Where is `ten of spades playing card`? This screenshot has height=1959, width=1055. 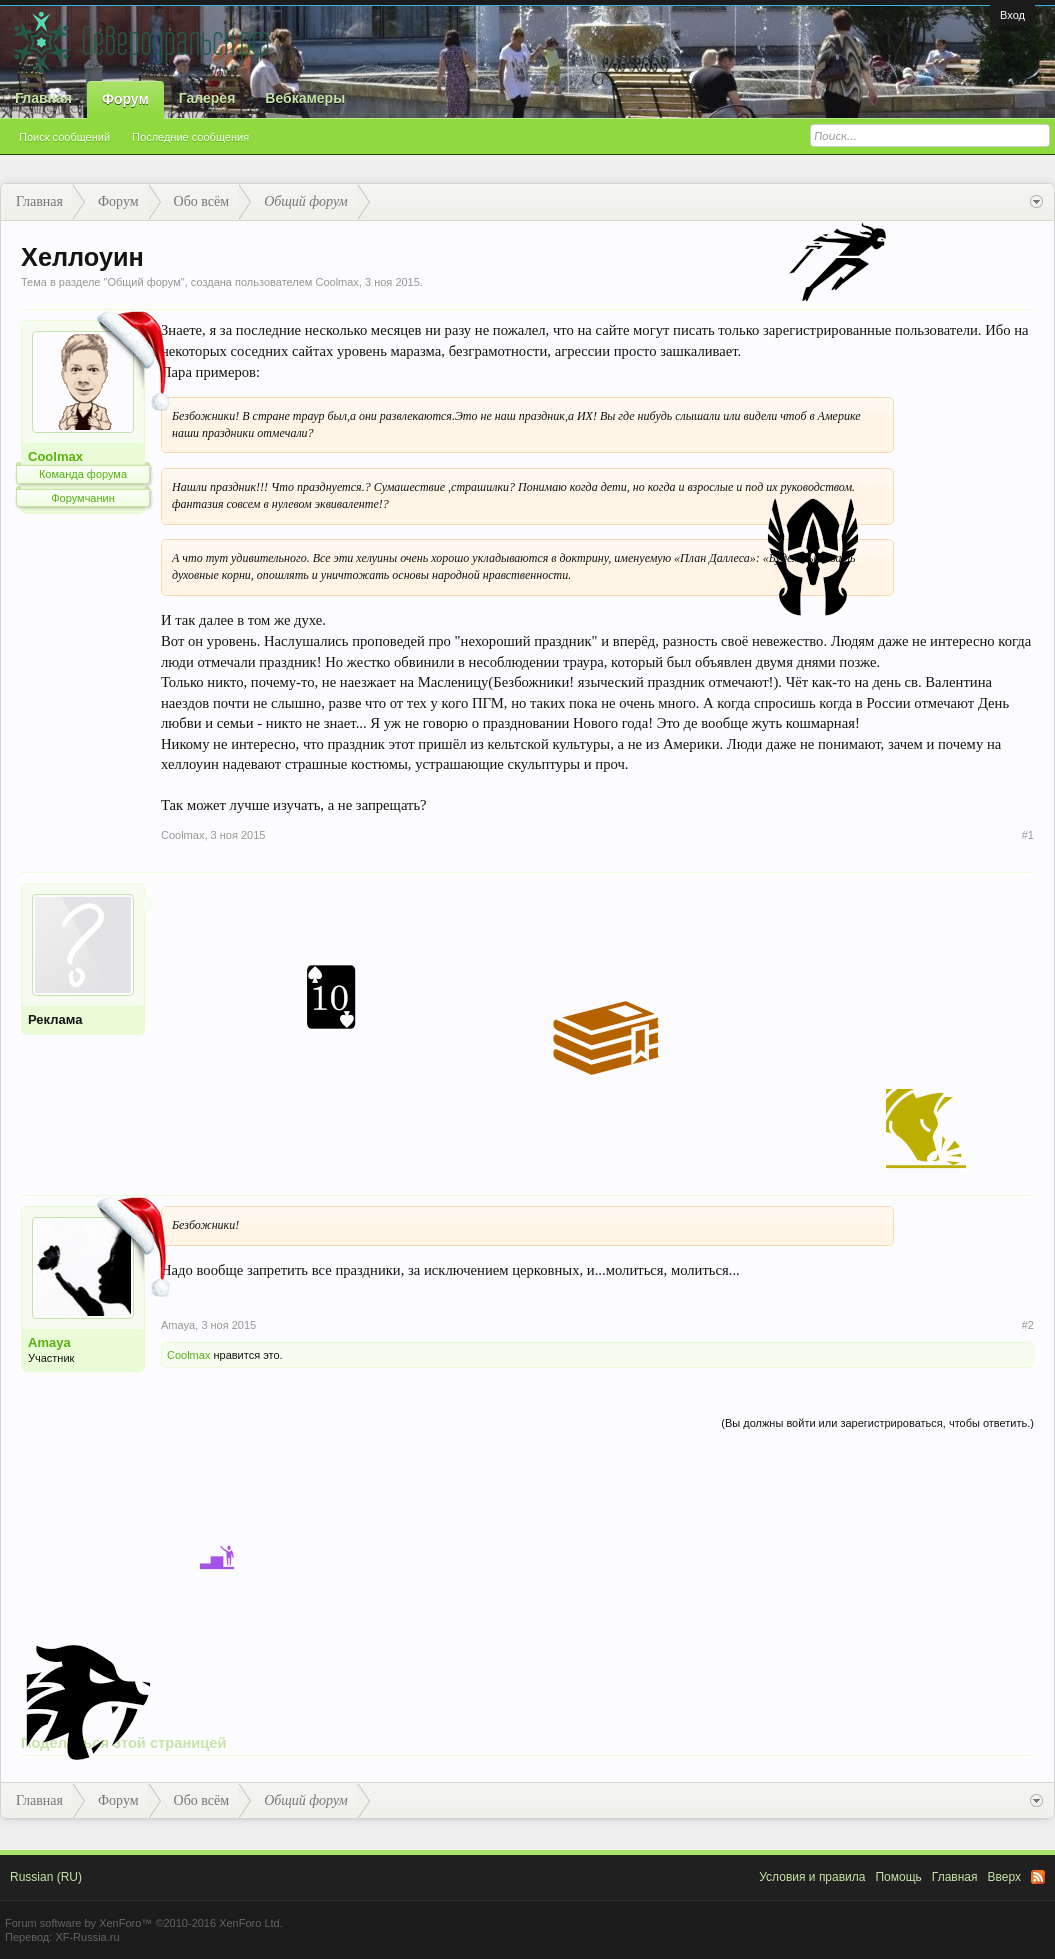 ten of spades playing card is located at coordinates (331, 997).